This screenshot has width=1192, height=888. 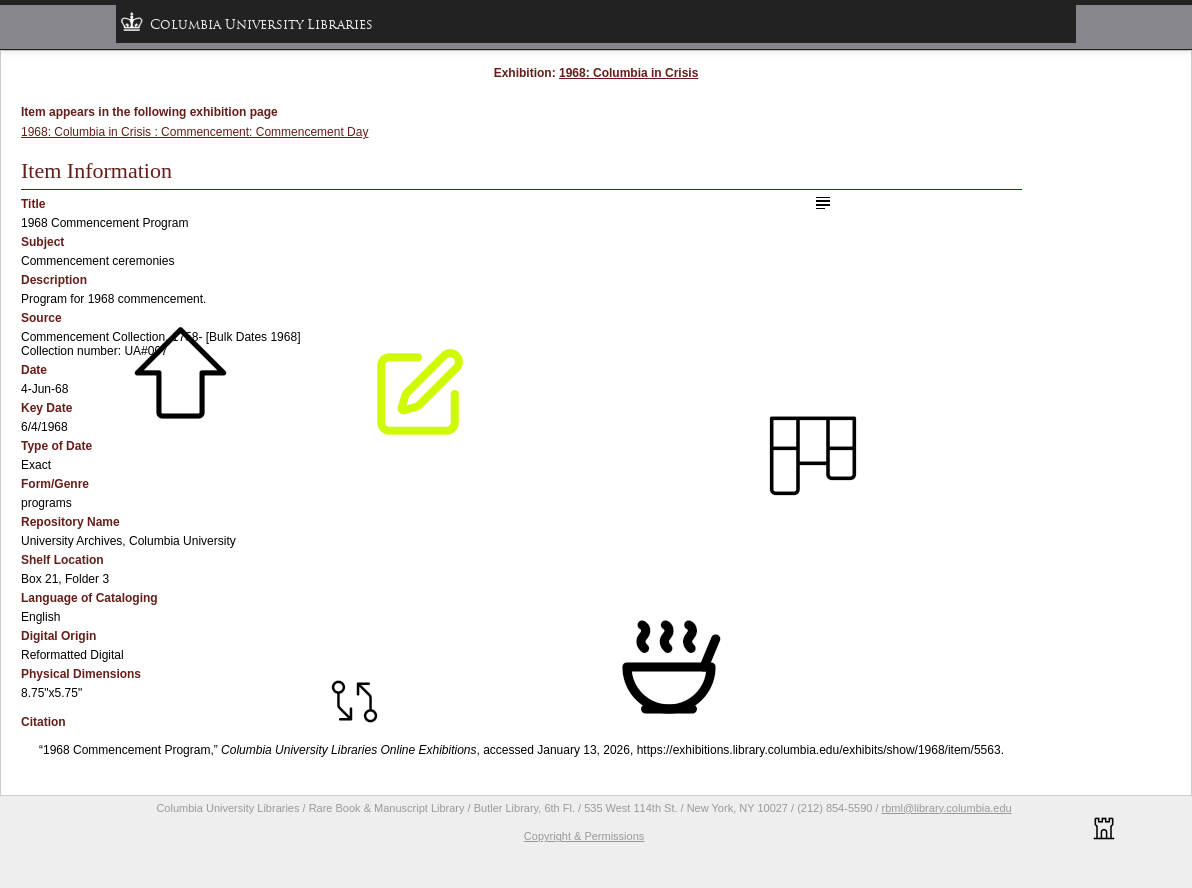 I want to click on open kanban board view, so click(x=813, y=452).